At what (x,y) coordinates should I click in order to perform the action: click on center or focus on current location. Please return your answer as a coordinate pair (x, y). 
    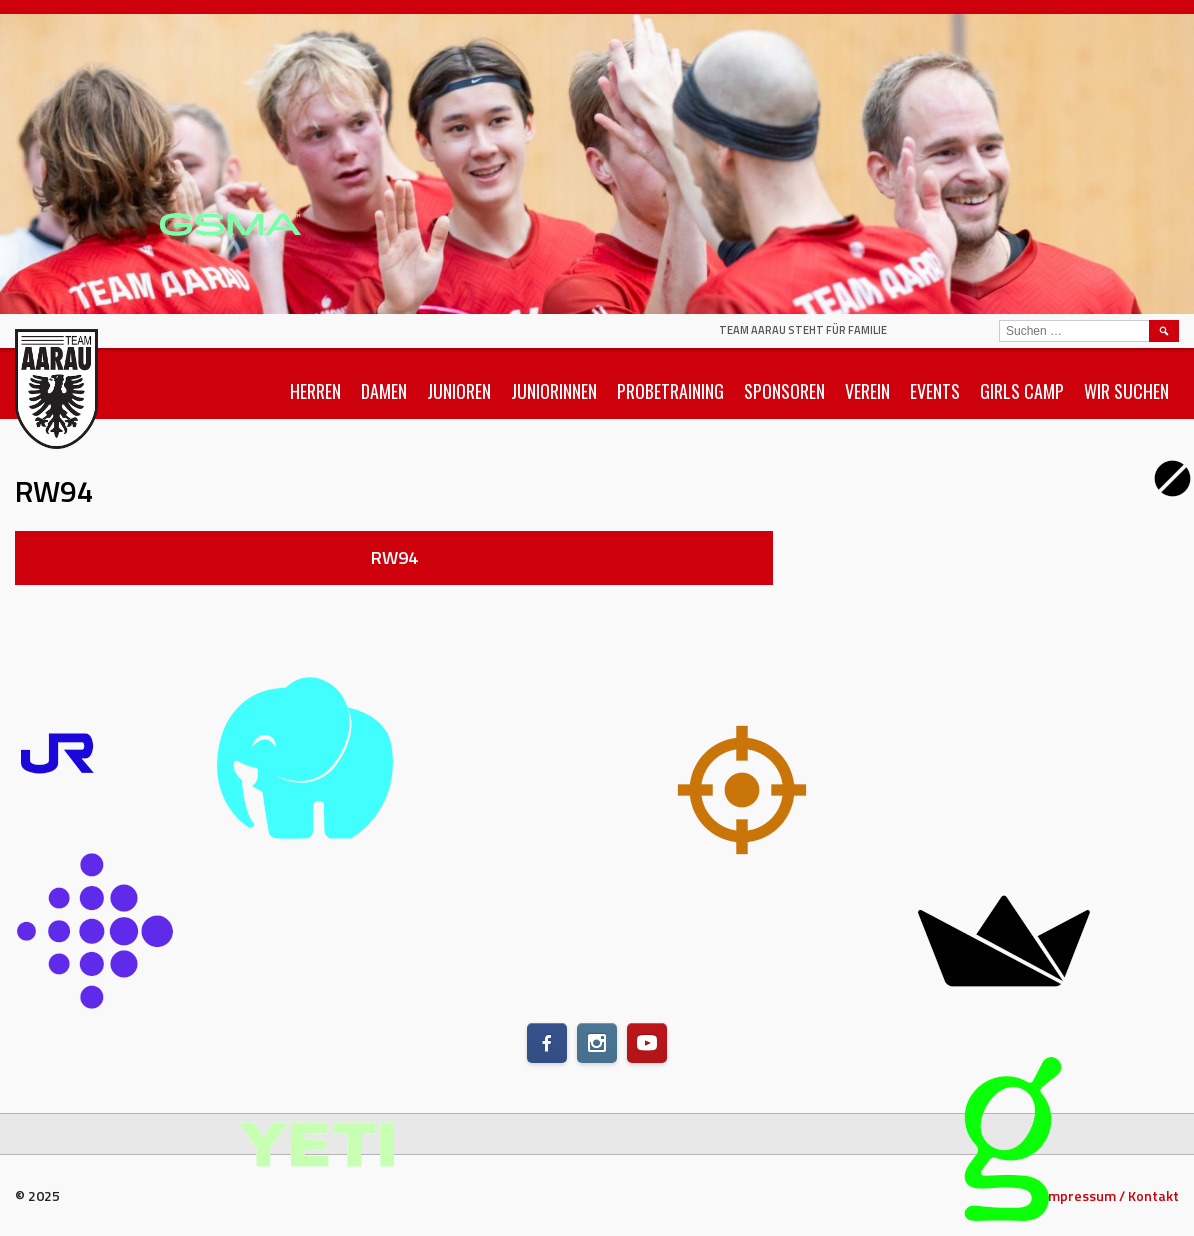
    Looking at the image, I should click on (742, 790).